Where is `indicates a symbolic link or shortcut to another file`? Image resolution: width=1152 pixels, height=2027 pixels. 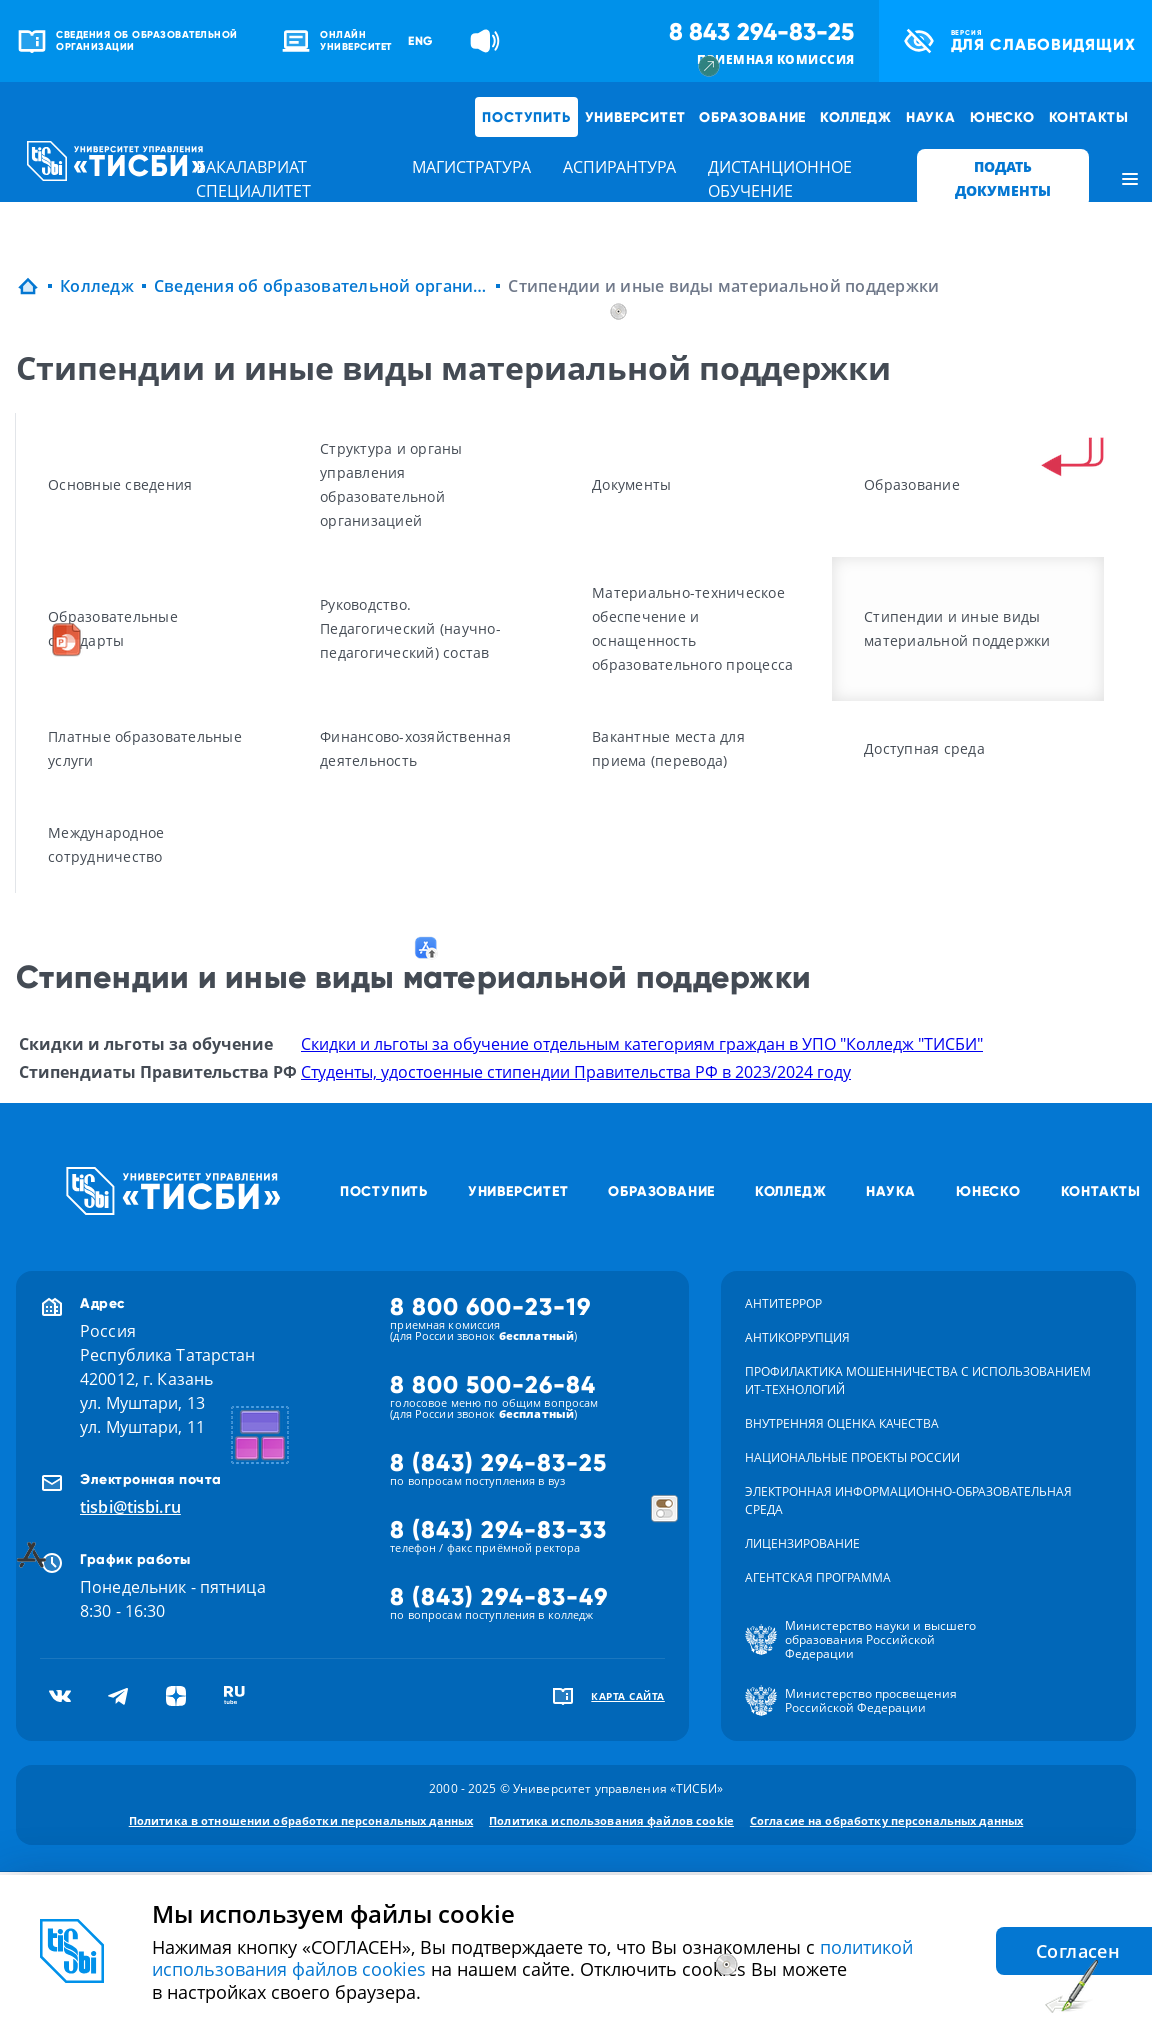 indicates a symbolic link or shortcut to another file is located at coordinates (709, 66).